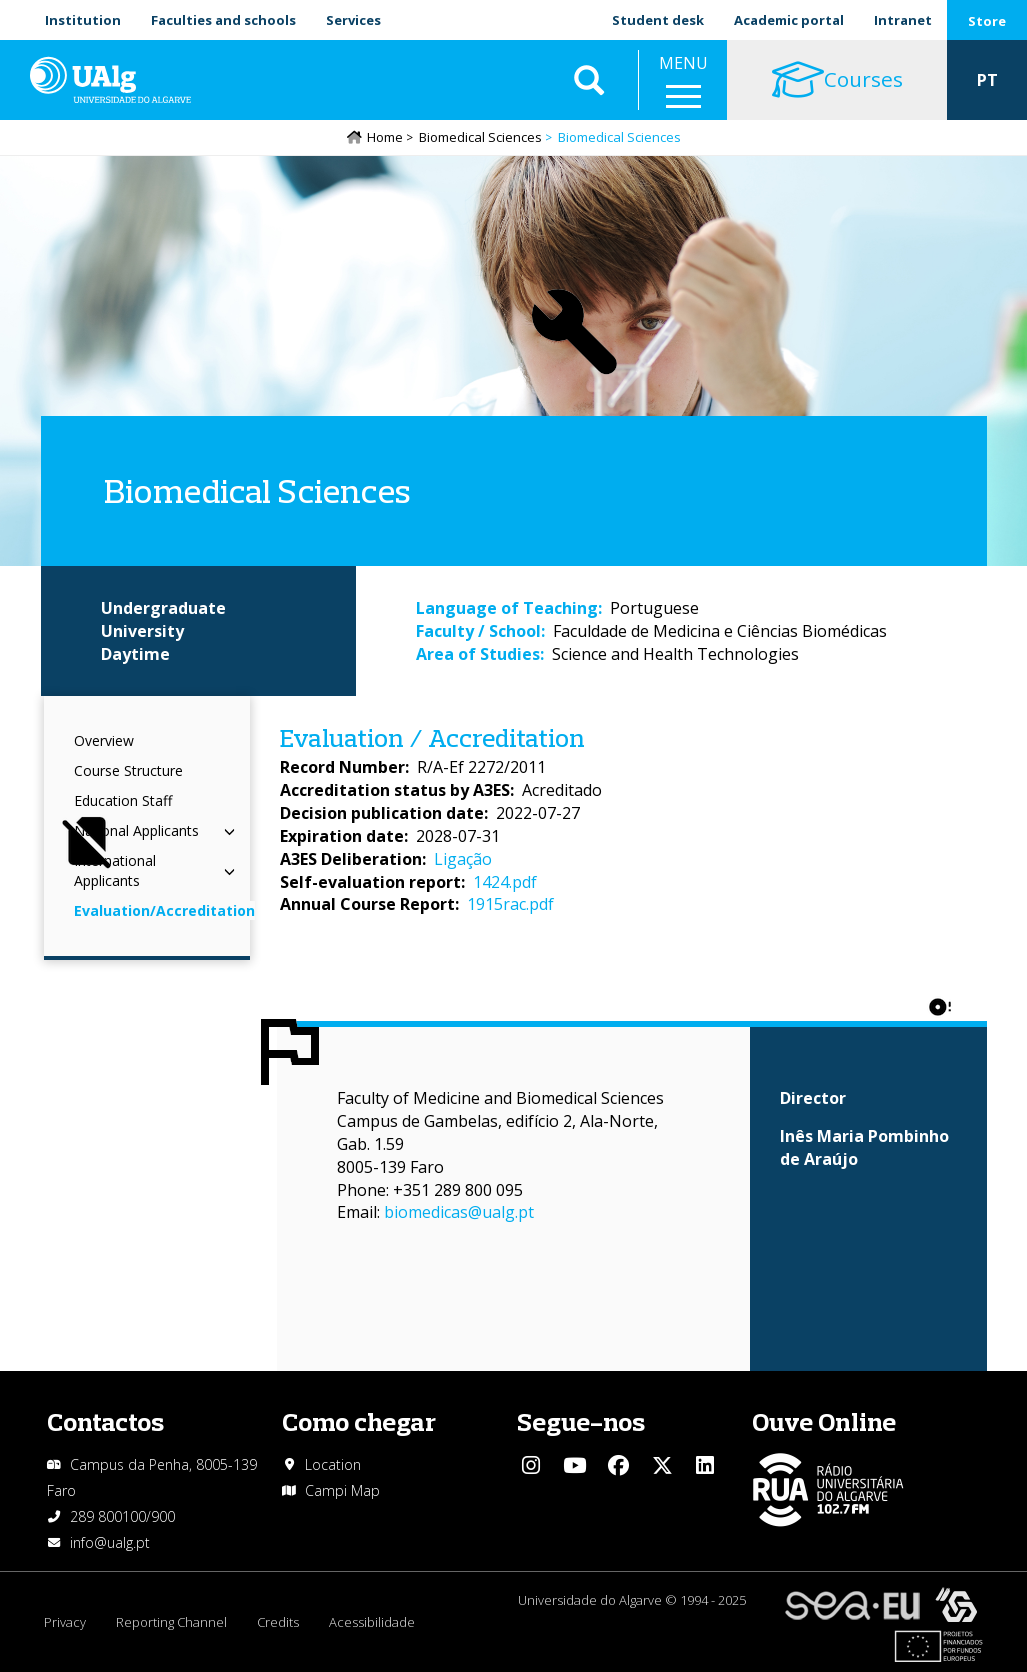 Image resolution: width=1027 pixels, height=1672 pixels. What do you see at coordinates (288, 1050) in the screenshot?
I see `flag or mark an item for follow-up` at bounding box center [288, 1050].